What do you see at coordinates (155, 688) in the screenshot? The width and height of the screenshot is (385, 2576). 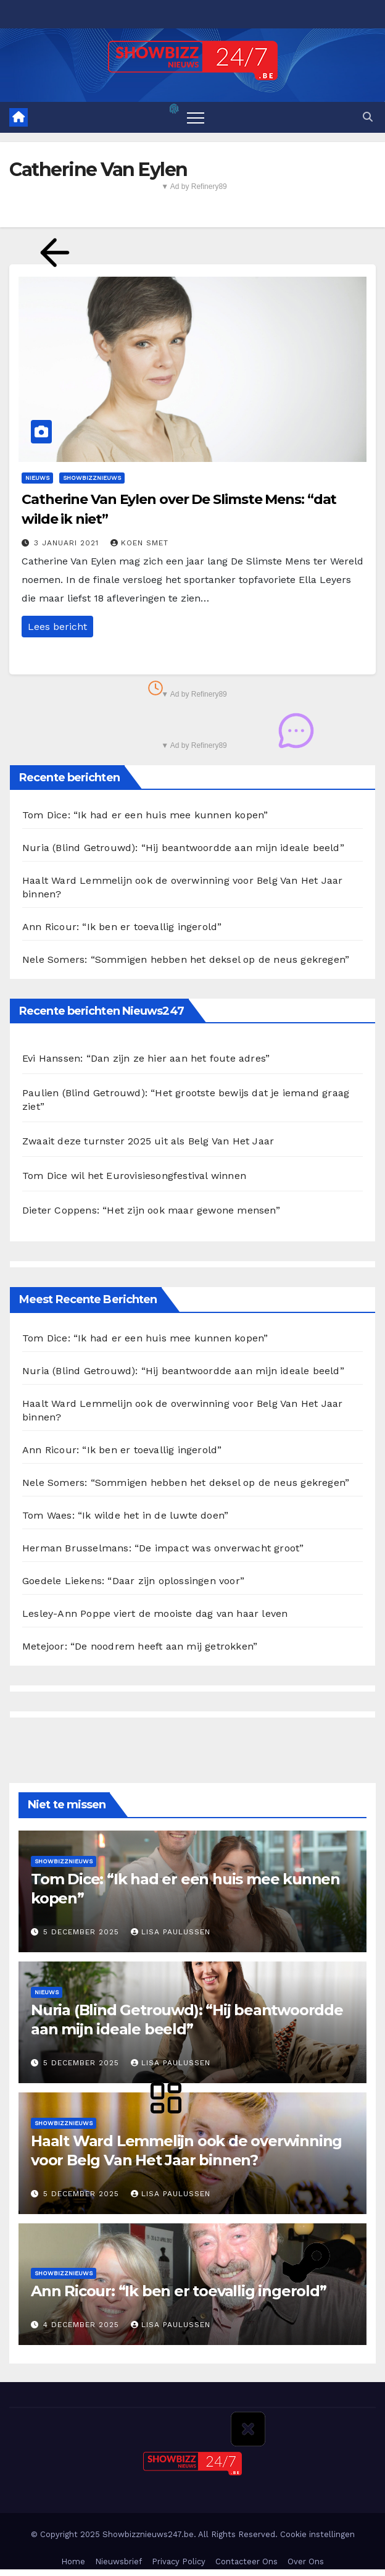 I see `view current time` at bounding box center [155, 688].